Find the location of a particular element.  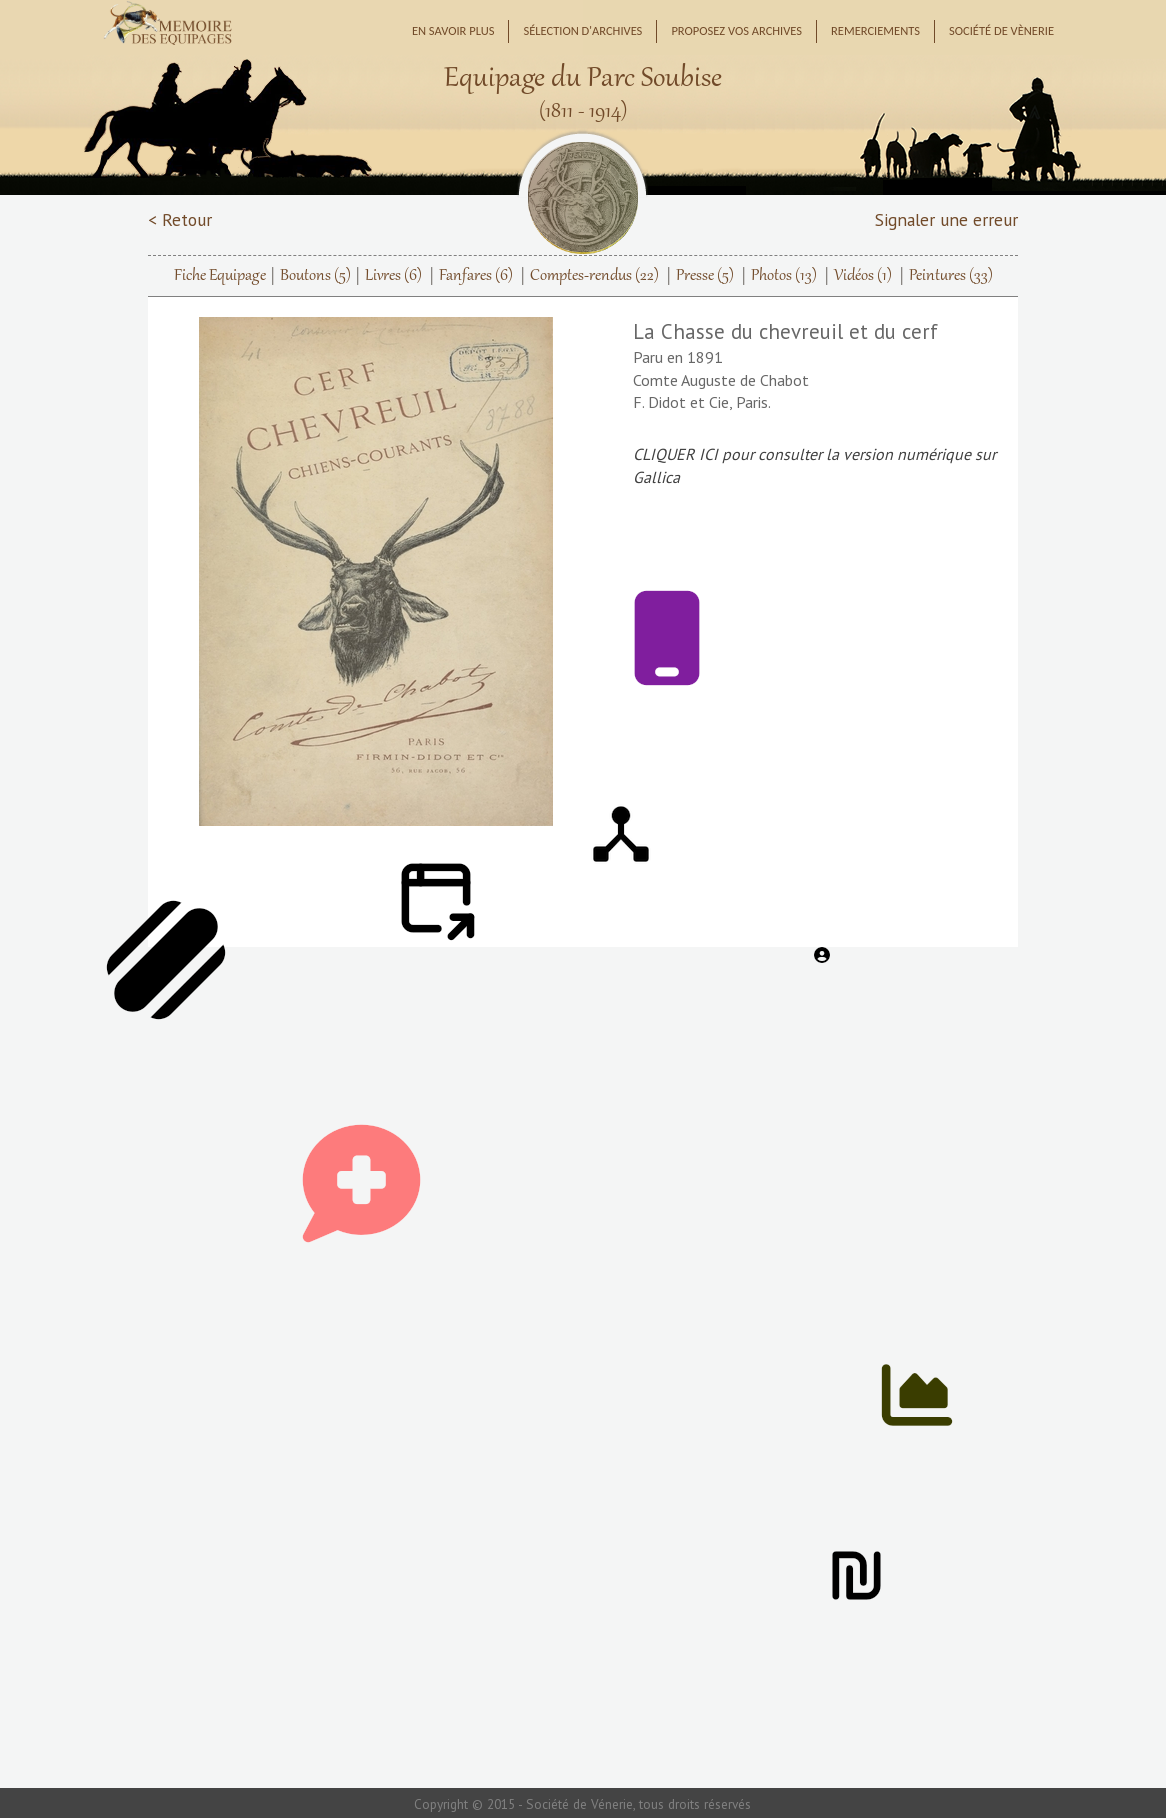

access medical chat or health support is located at coordinates (361, 1183).